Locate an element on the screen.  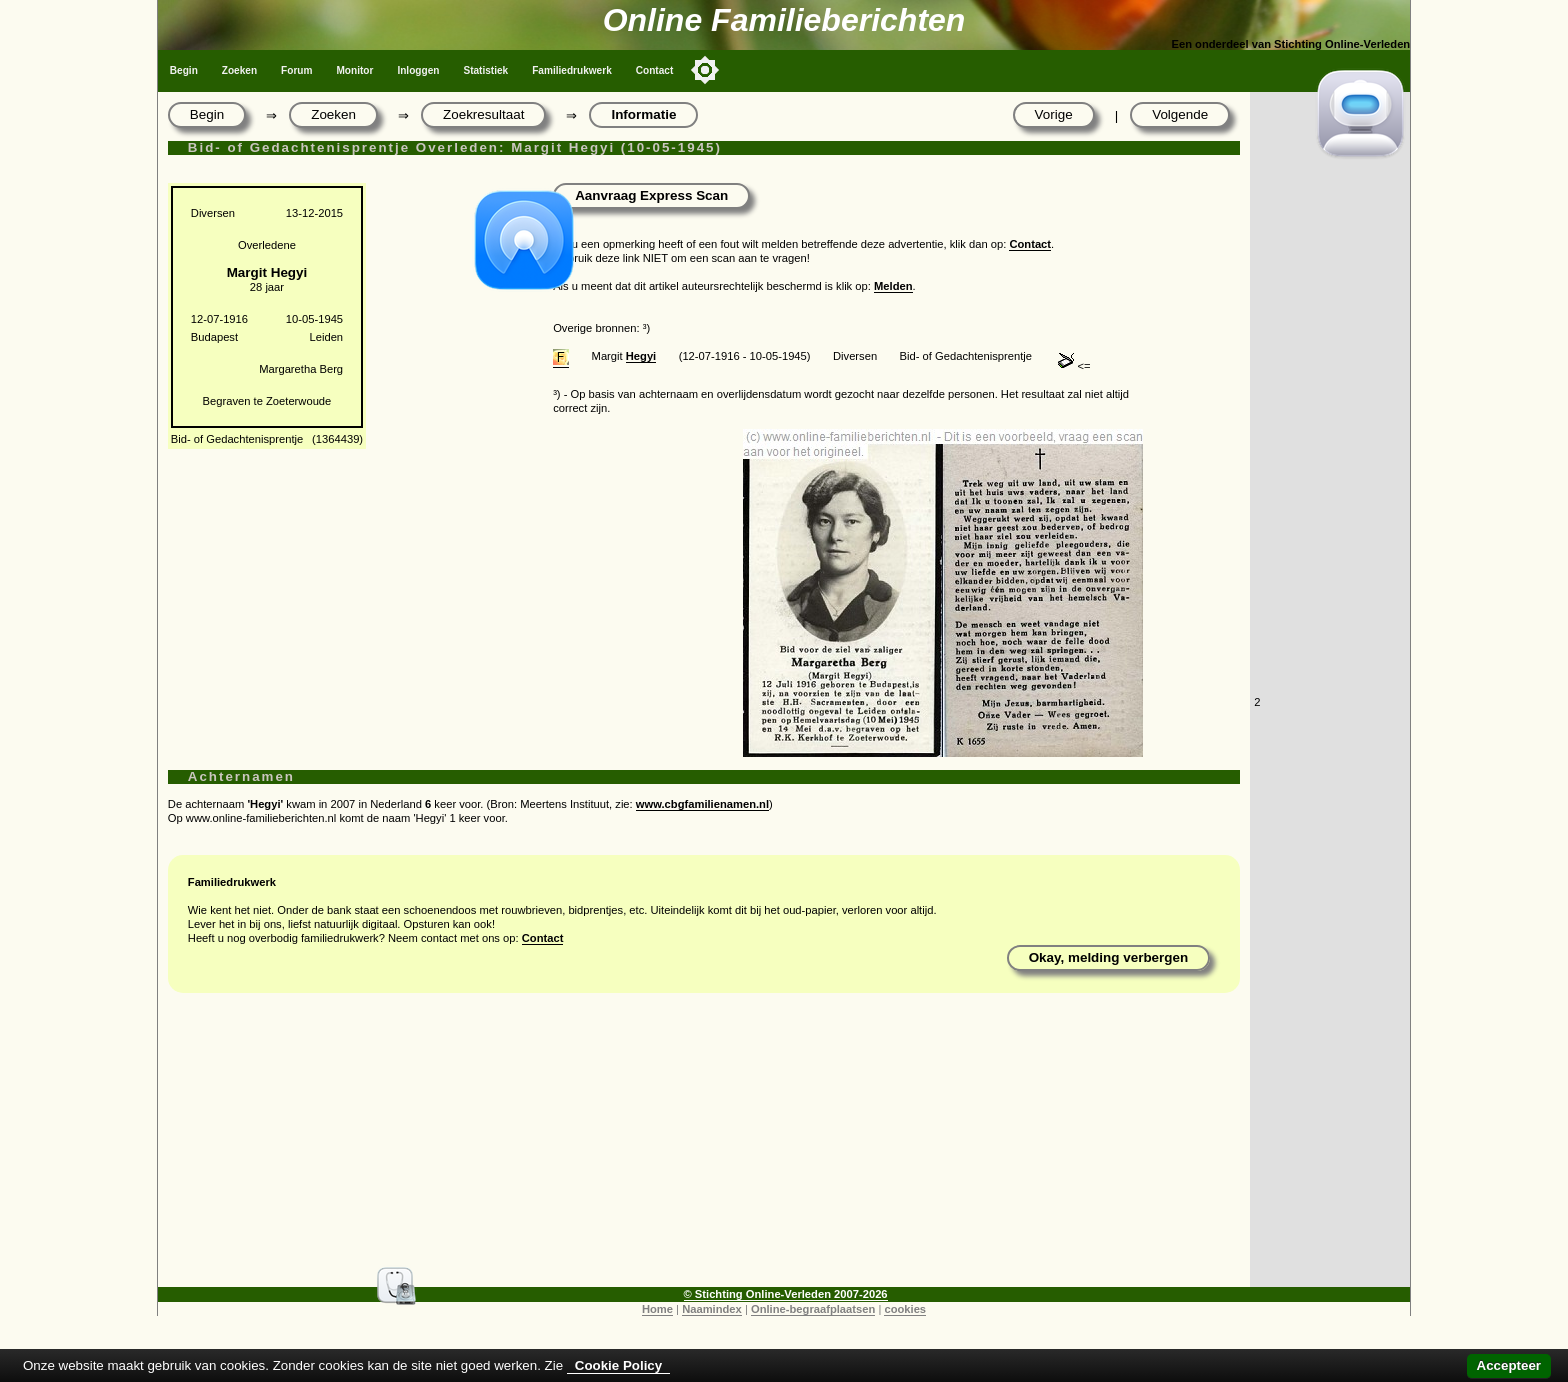
open Disk Utility to manage storage drives is located at coordinates (395, 1285).